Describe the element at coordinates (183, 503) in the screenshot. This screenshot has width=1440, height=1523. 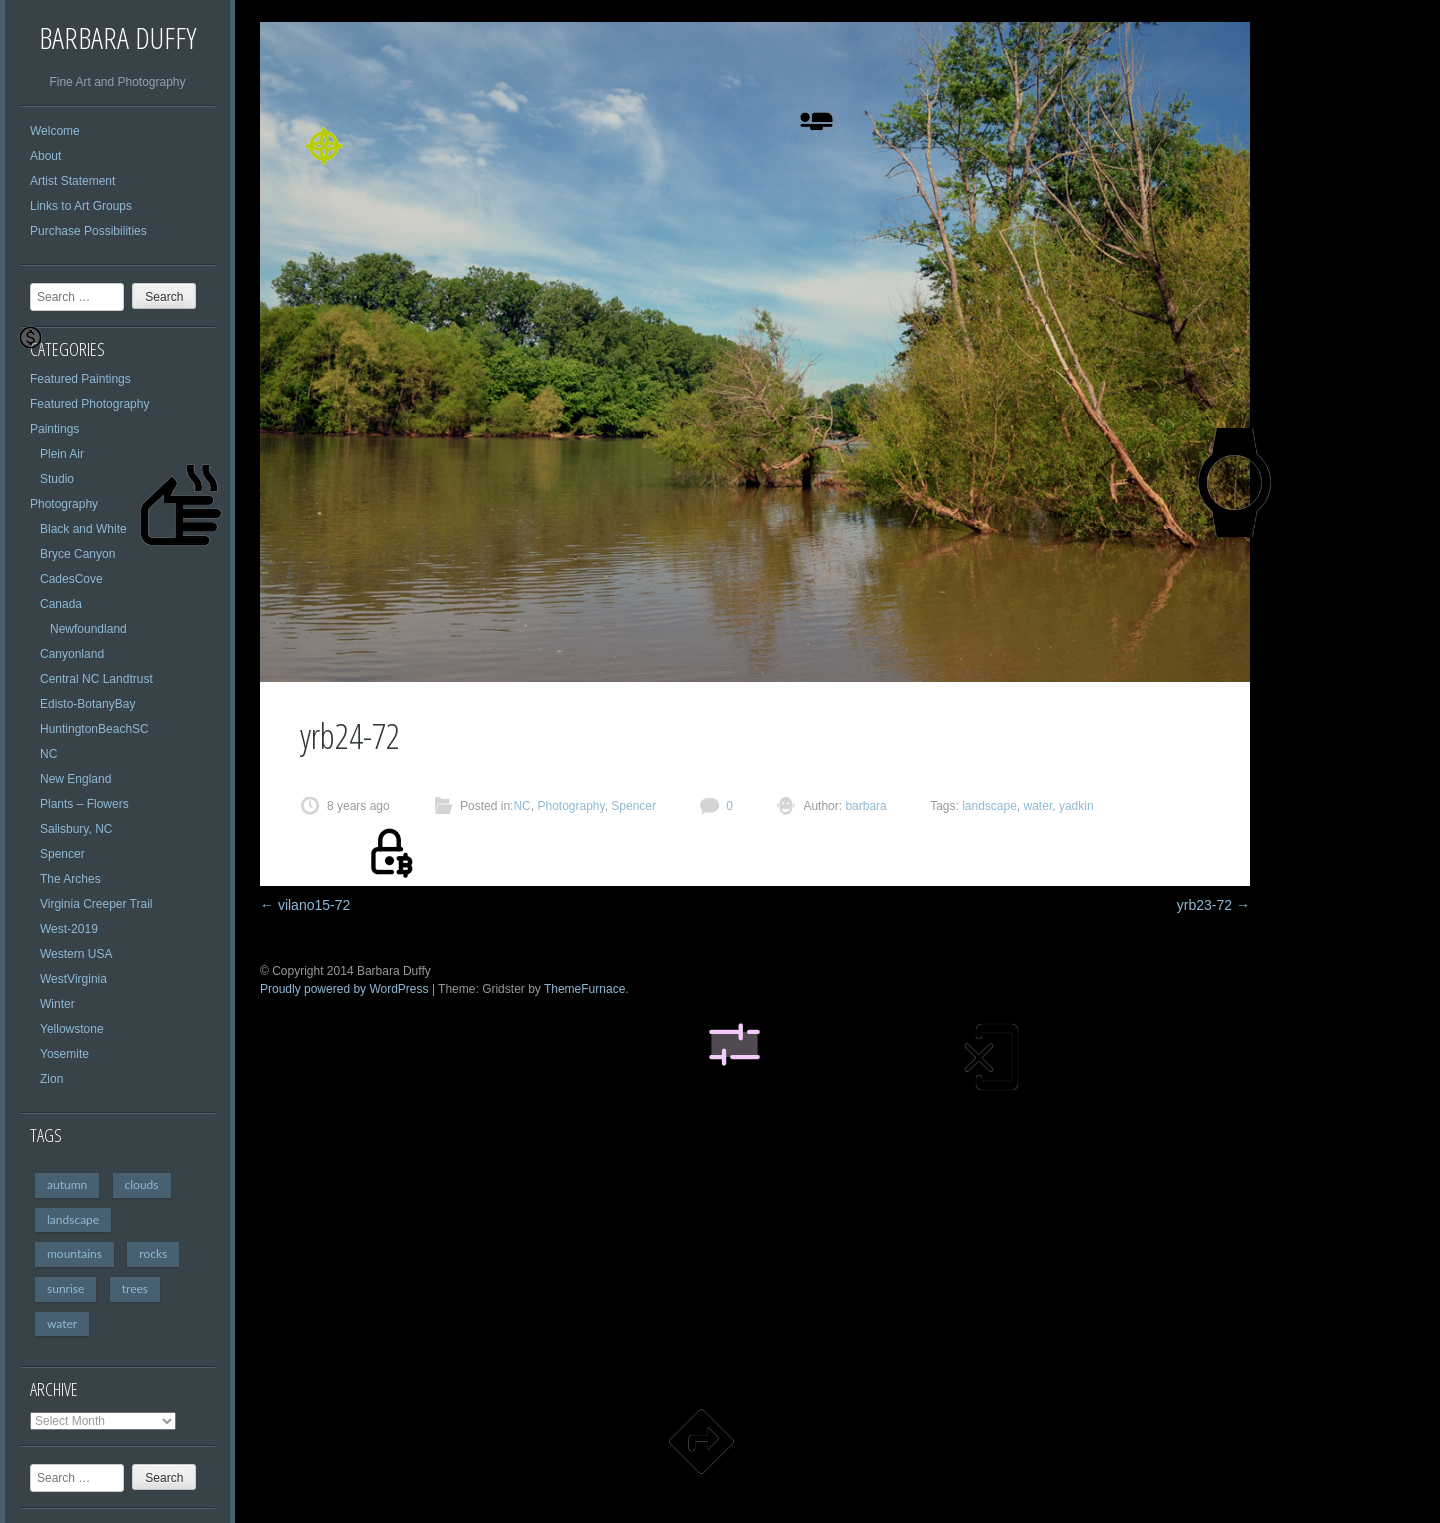
I see `indicates hand dryer available` at that location.